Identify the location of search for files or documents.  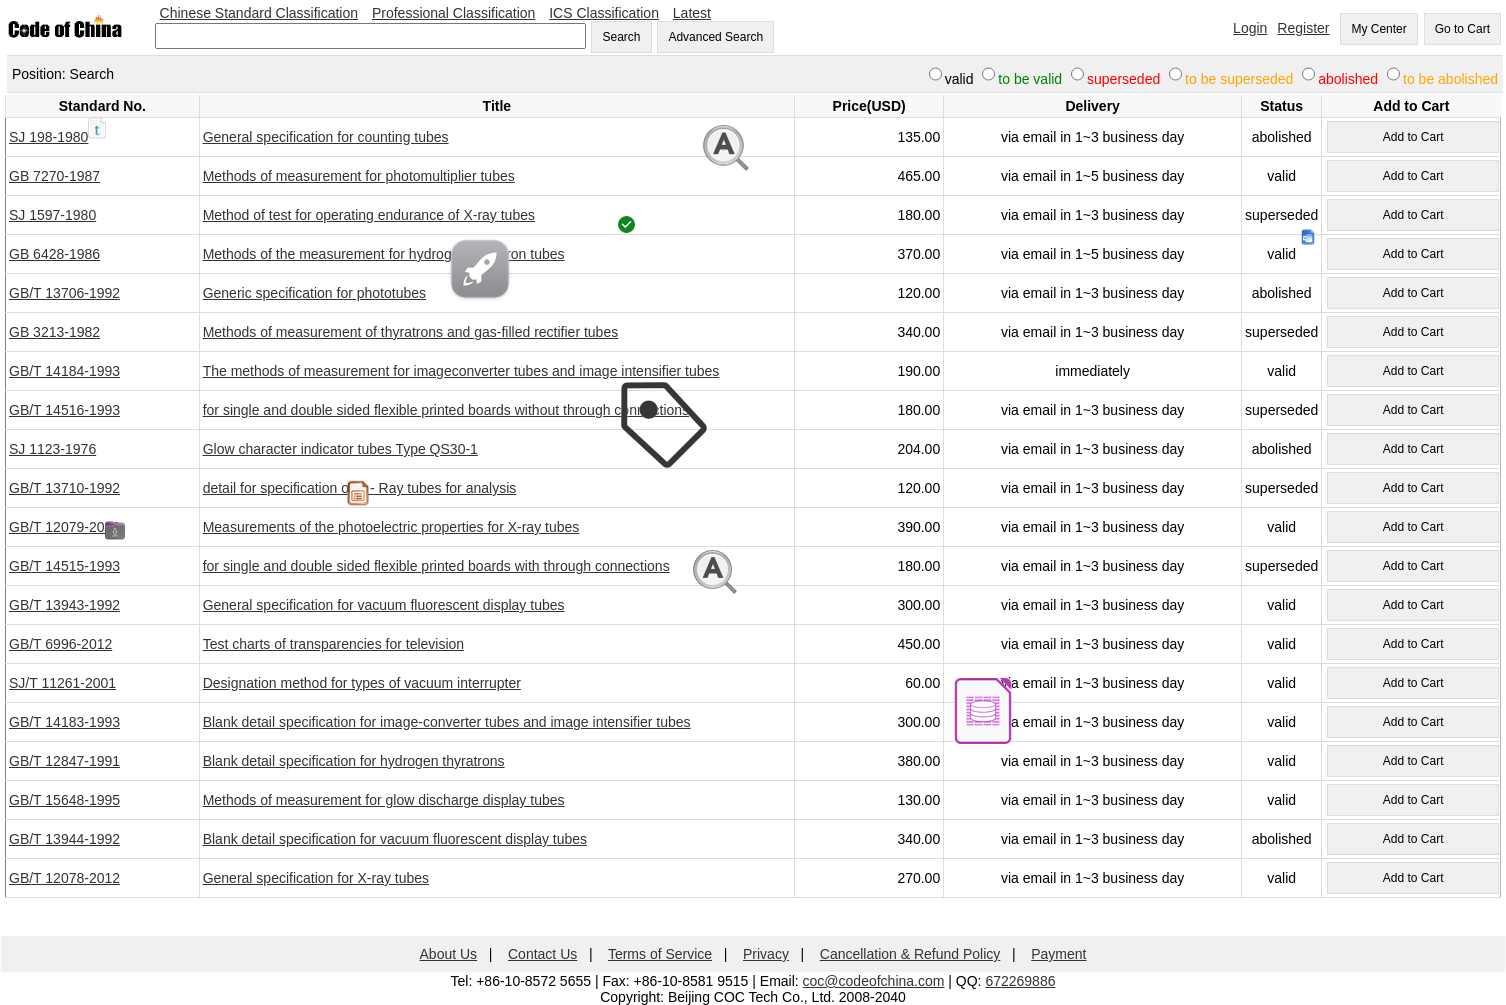
(715, 572).